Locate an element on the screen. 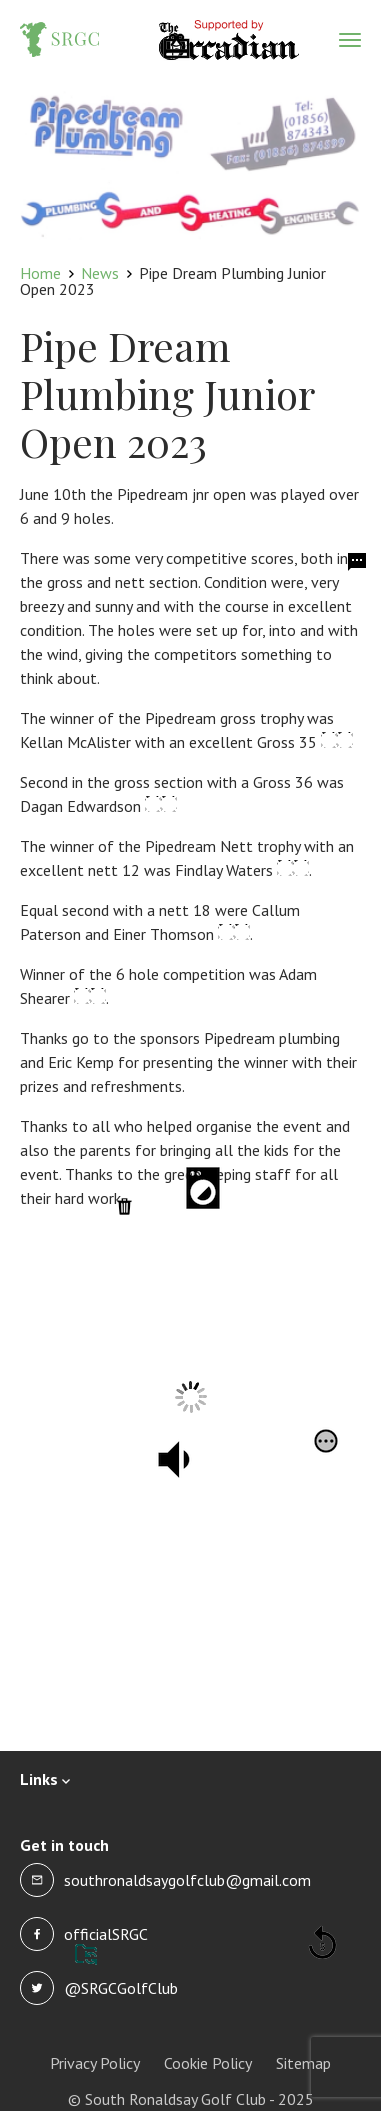  view more options or actions is located at coordinates (326, 1441).